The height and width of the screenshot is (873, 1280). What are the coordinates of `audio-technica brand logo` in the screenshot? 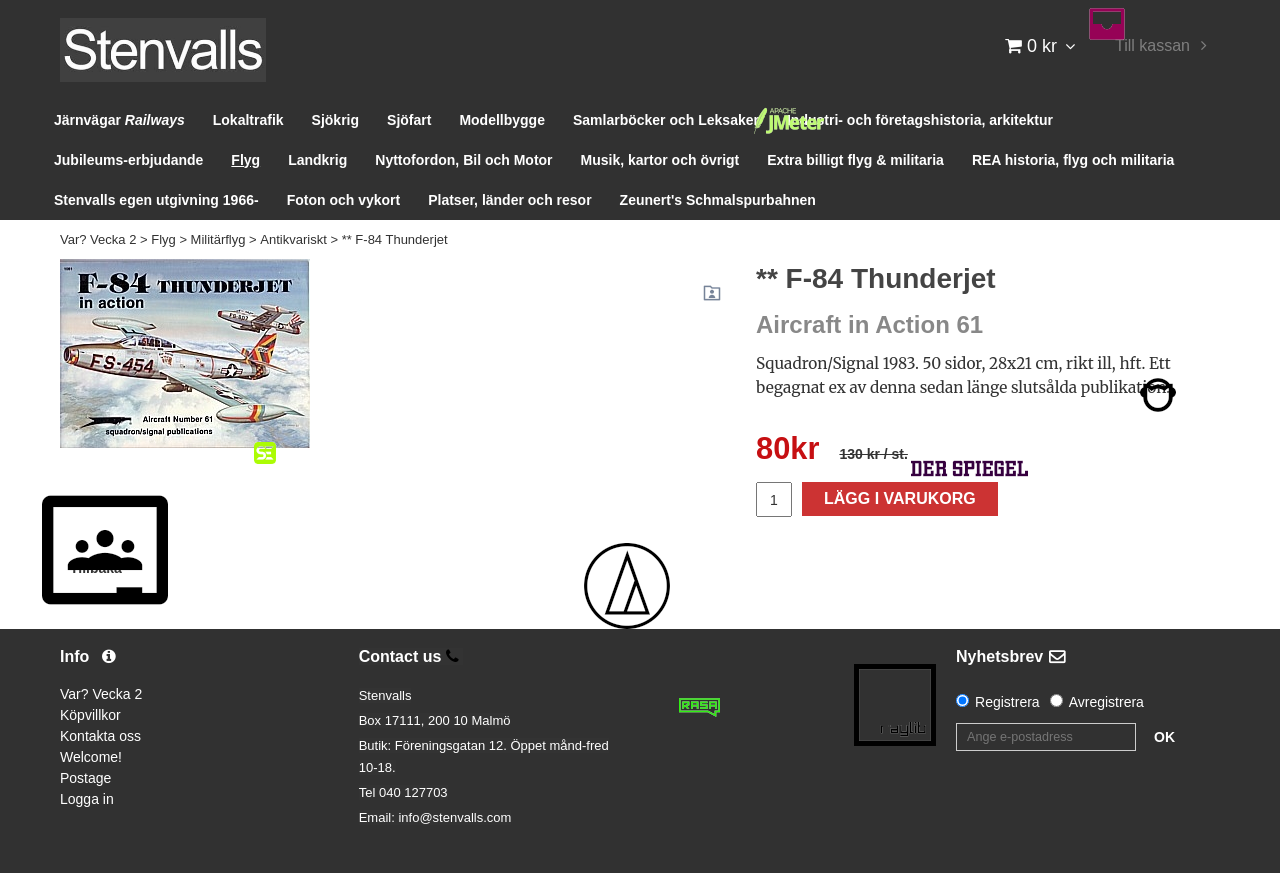 It's located at (627, 586).